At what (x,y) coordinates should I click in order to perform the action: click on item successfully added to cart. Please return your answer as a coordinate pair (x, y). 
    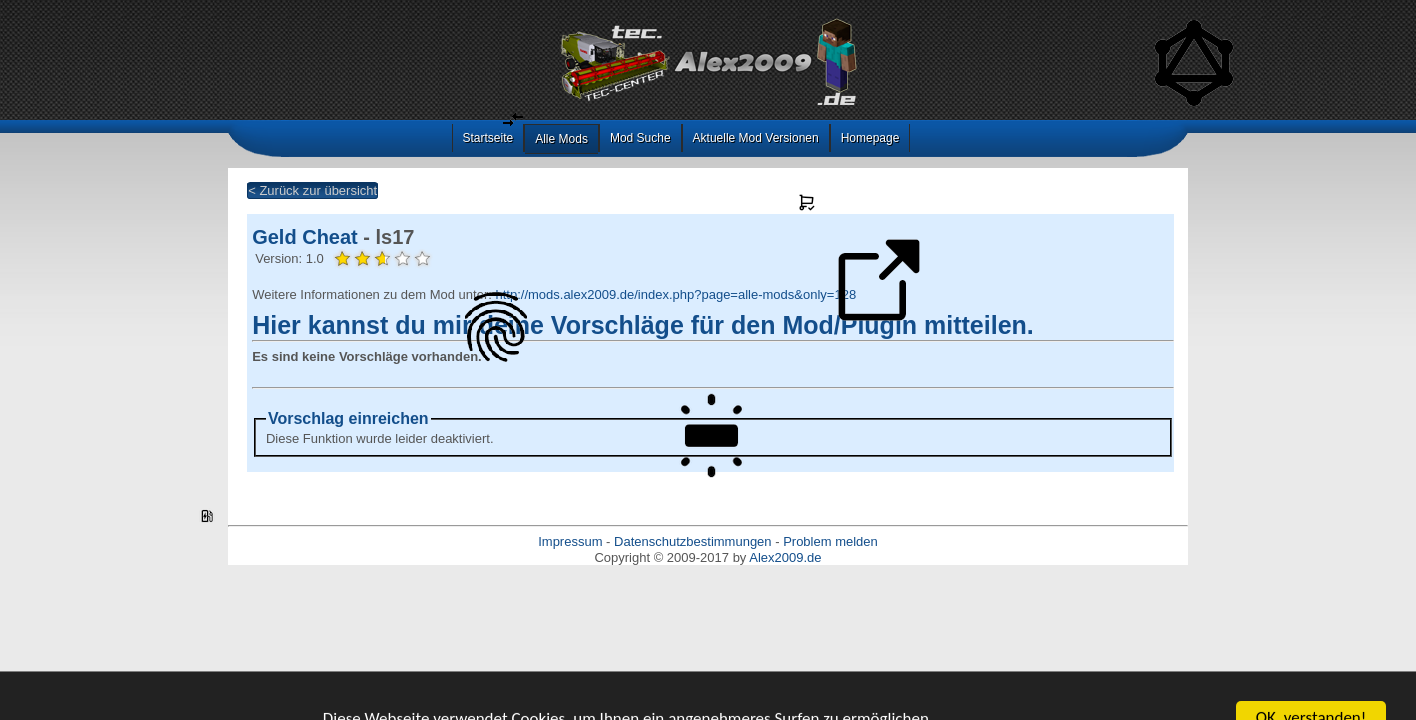
    Looking at the image, I should click on (806, 202).